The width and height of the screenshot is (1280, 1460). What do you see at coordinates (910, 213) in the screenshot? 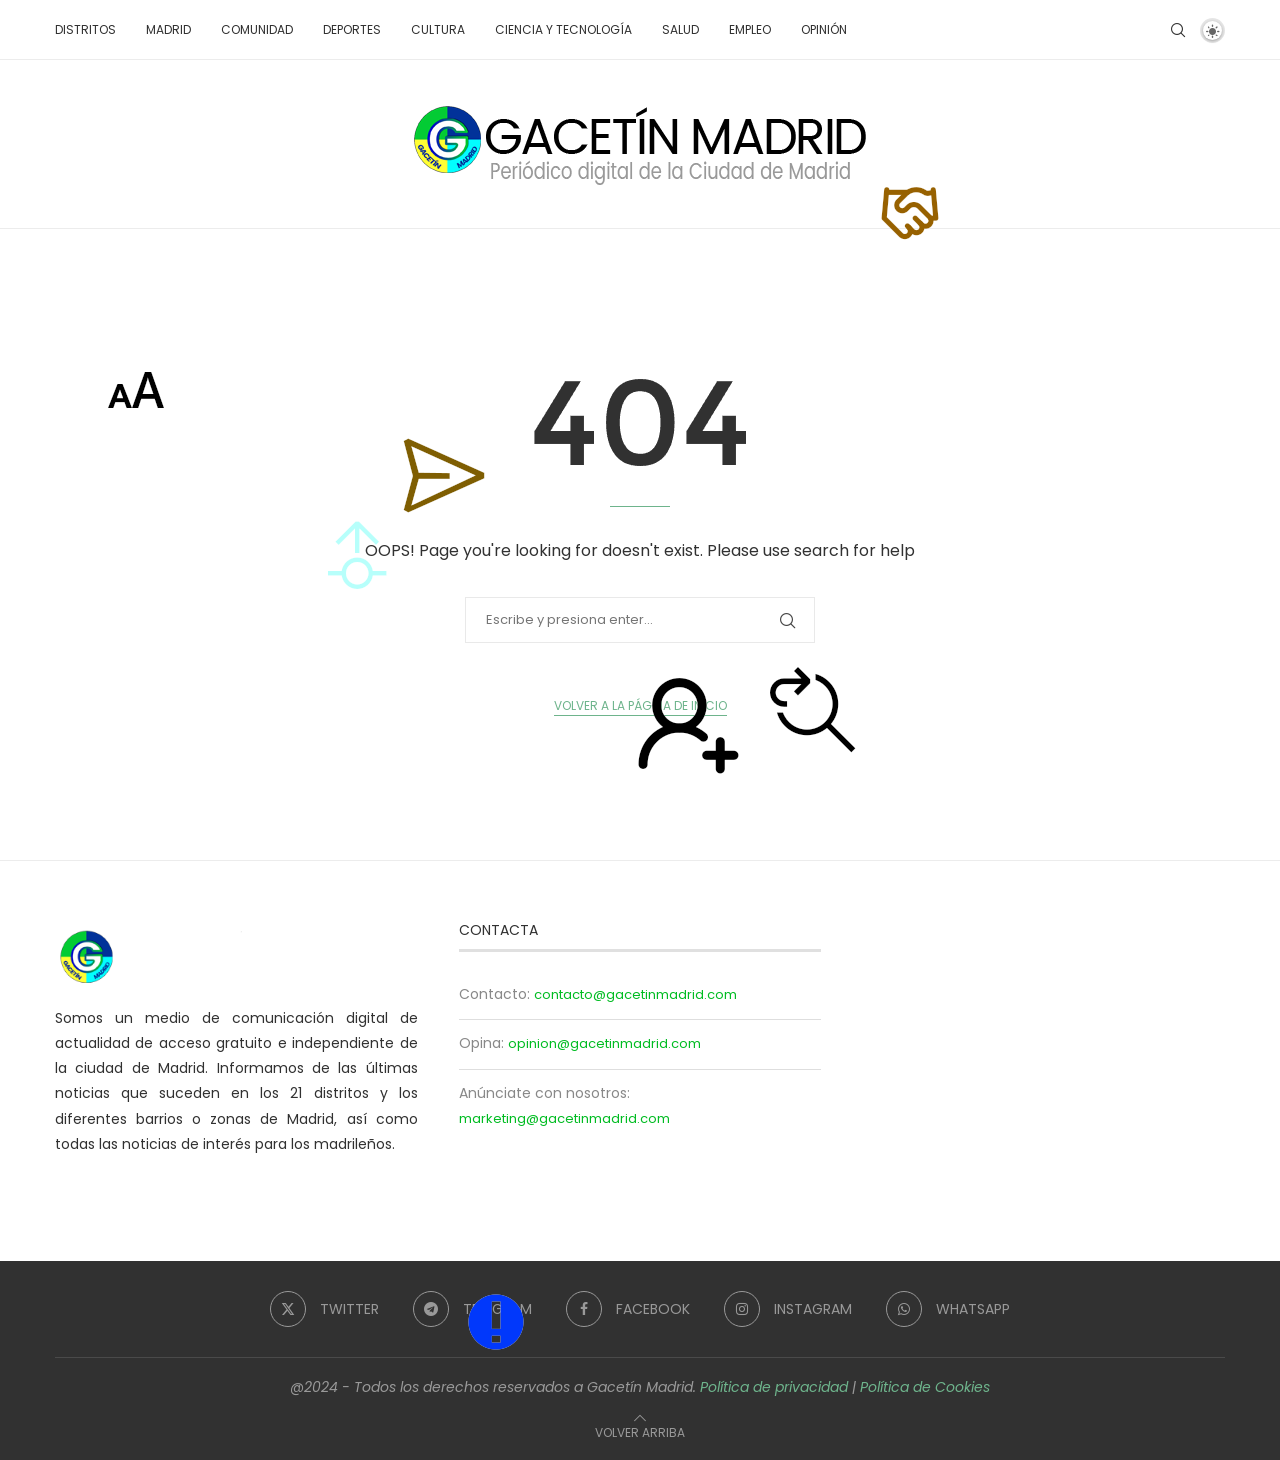
I see `indicates a partnership or collaboration feature` at bounding box center [910, 213].